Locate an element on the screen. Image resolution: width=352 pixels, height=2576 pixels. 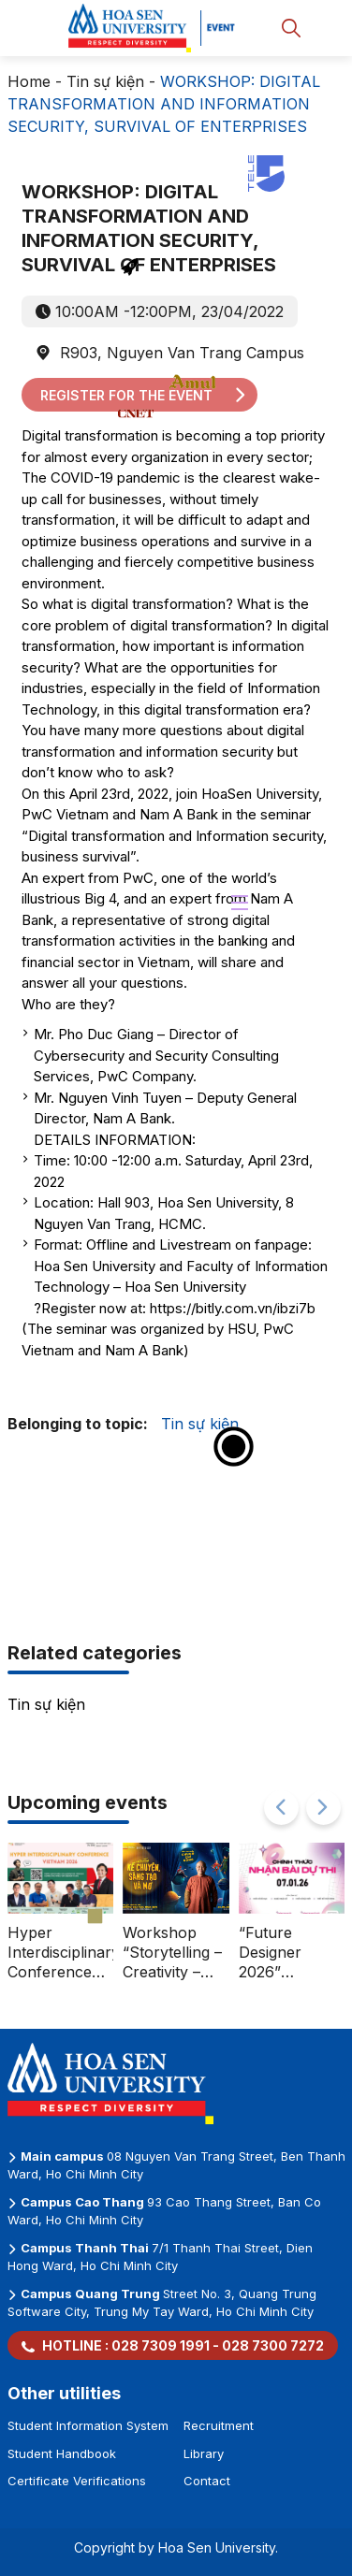
visit the Tele 5 television network website is located at coordinates (266, 173).